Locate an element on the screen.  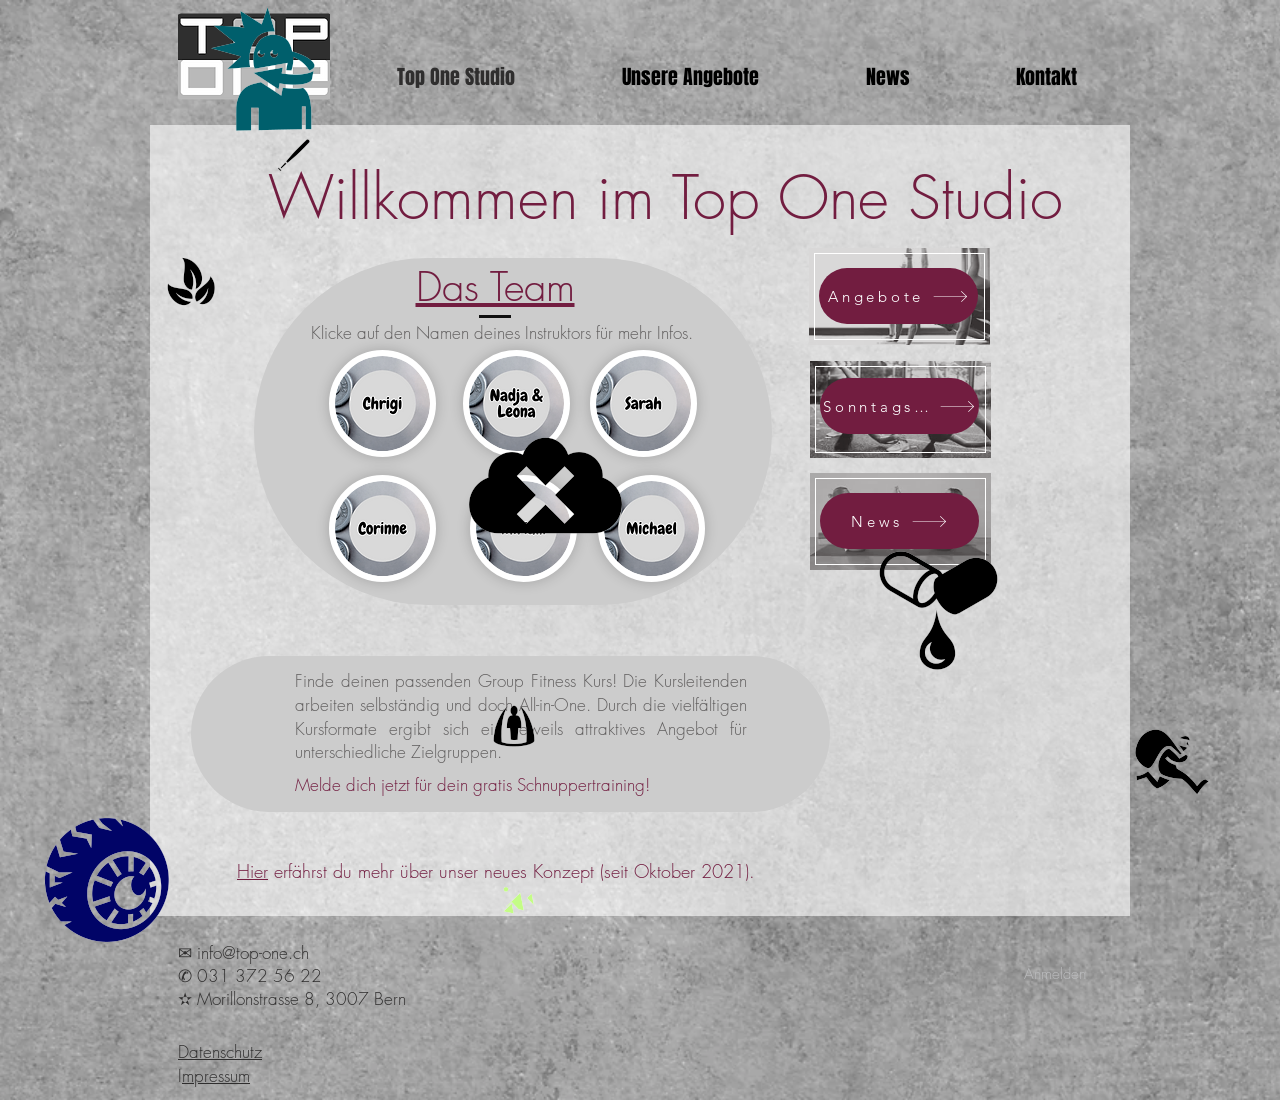
view or toggle visibility settings is located at coordinates (106, 880).